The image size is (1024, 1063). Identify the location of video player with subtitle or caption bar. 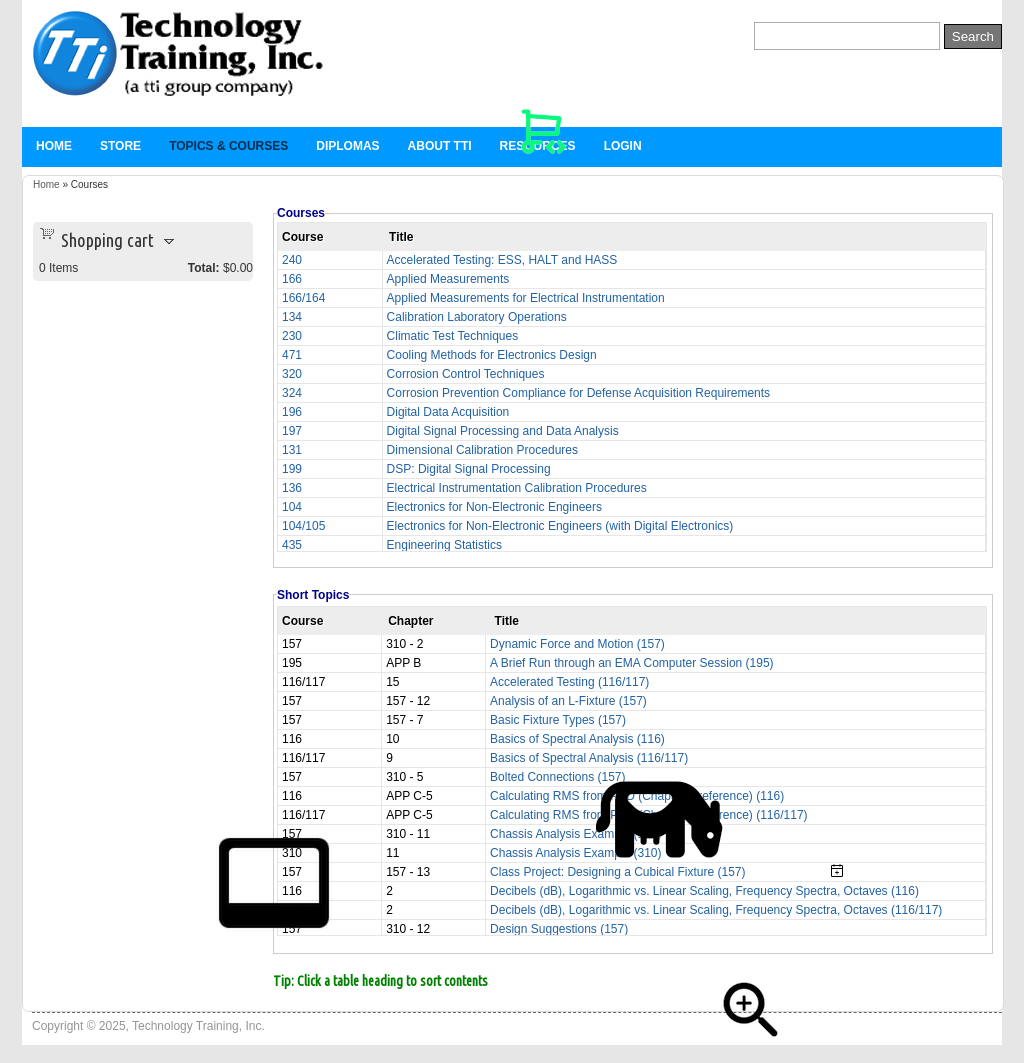
(274, 883).